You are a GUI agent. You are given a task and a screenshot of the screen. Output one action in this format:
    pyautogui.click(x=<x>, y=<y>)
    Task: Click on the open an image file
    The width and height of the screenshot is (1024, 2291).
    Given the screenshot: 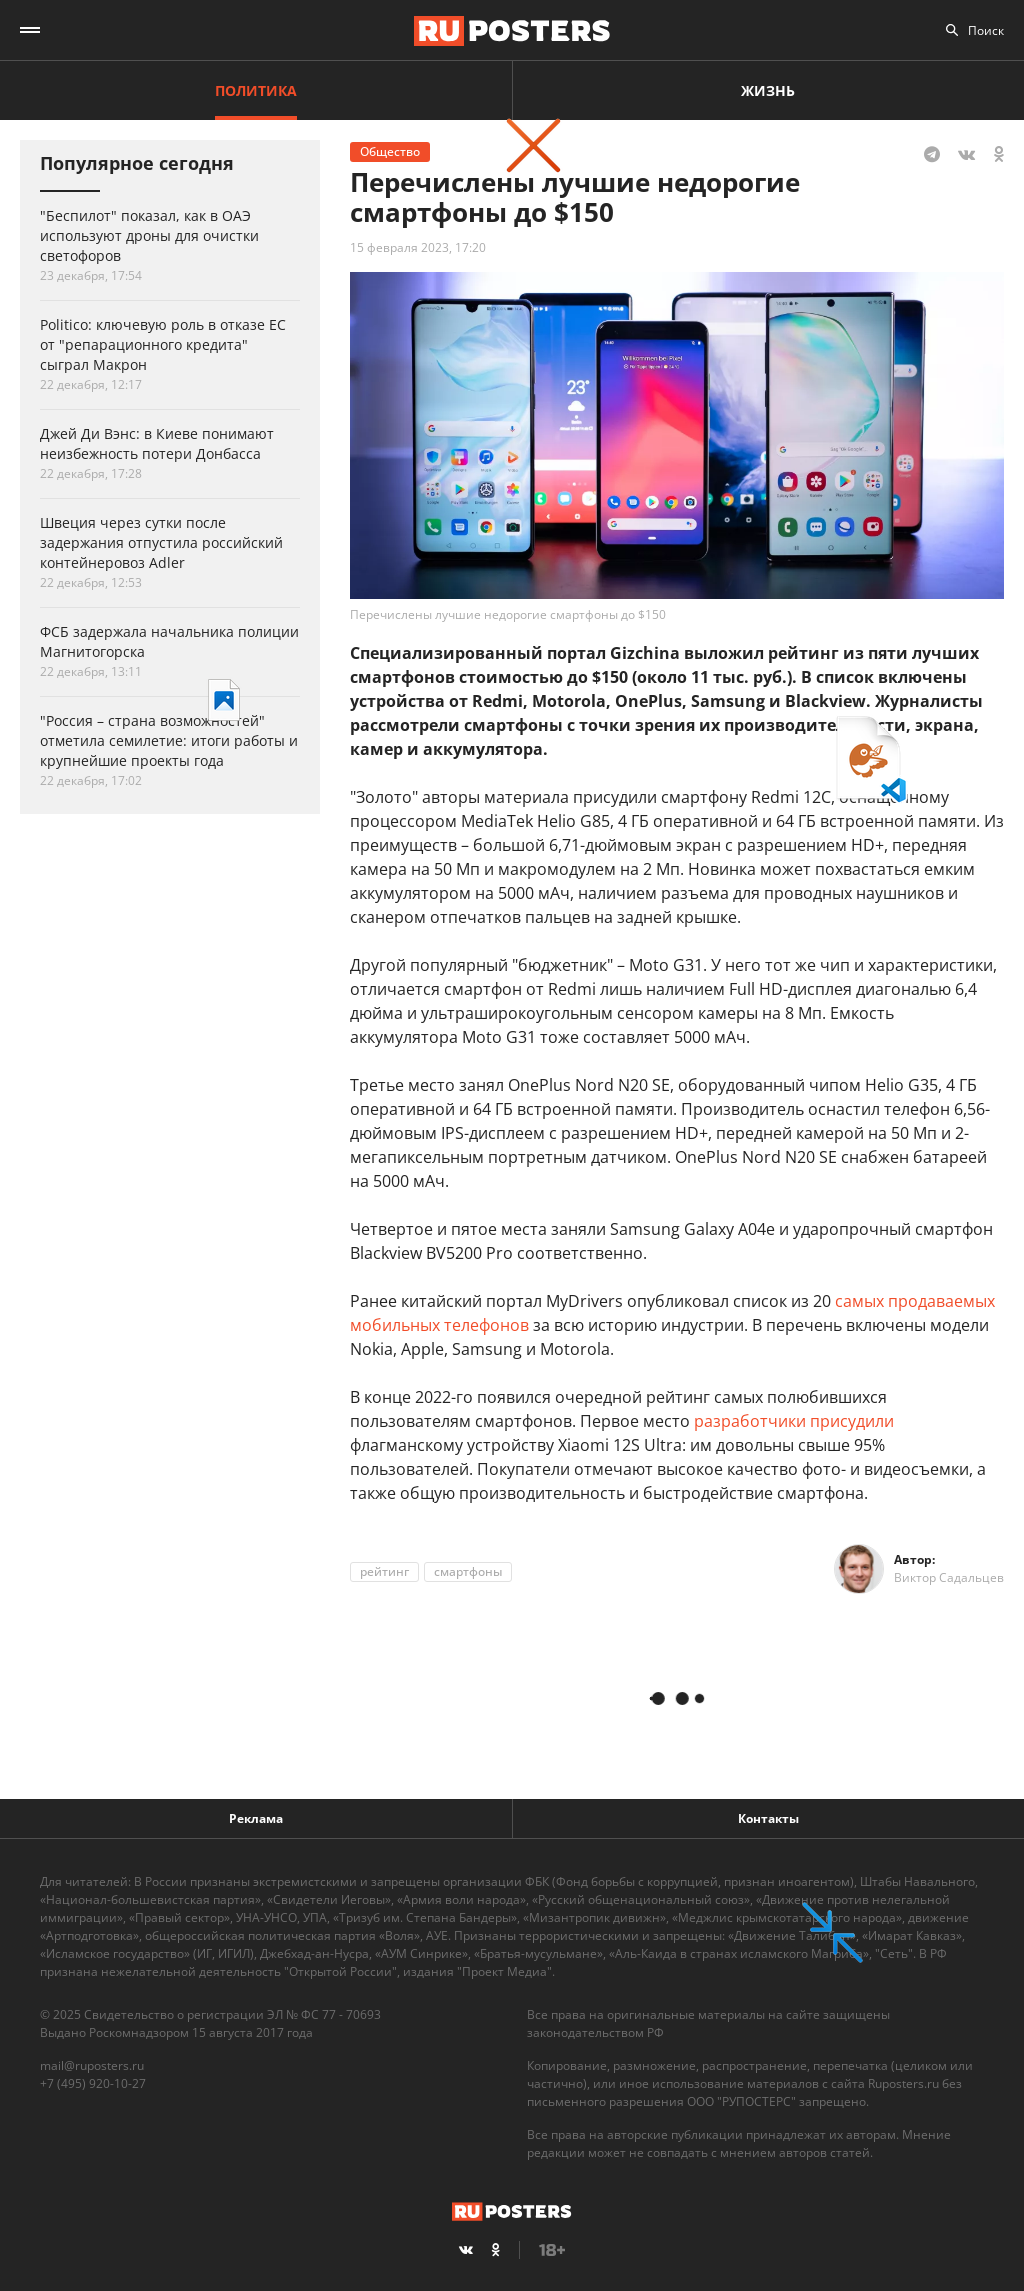 What is the action you would take?
    pyautogui.click(x=224, y=700)
    